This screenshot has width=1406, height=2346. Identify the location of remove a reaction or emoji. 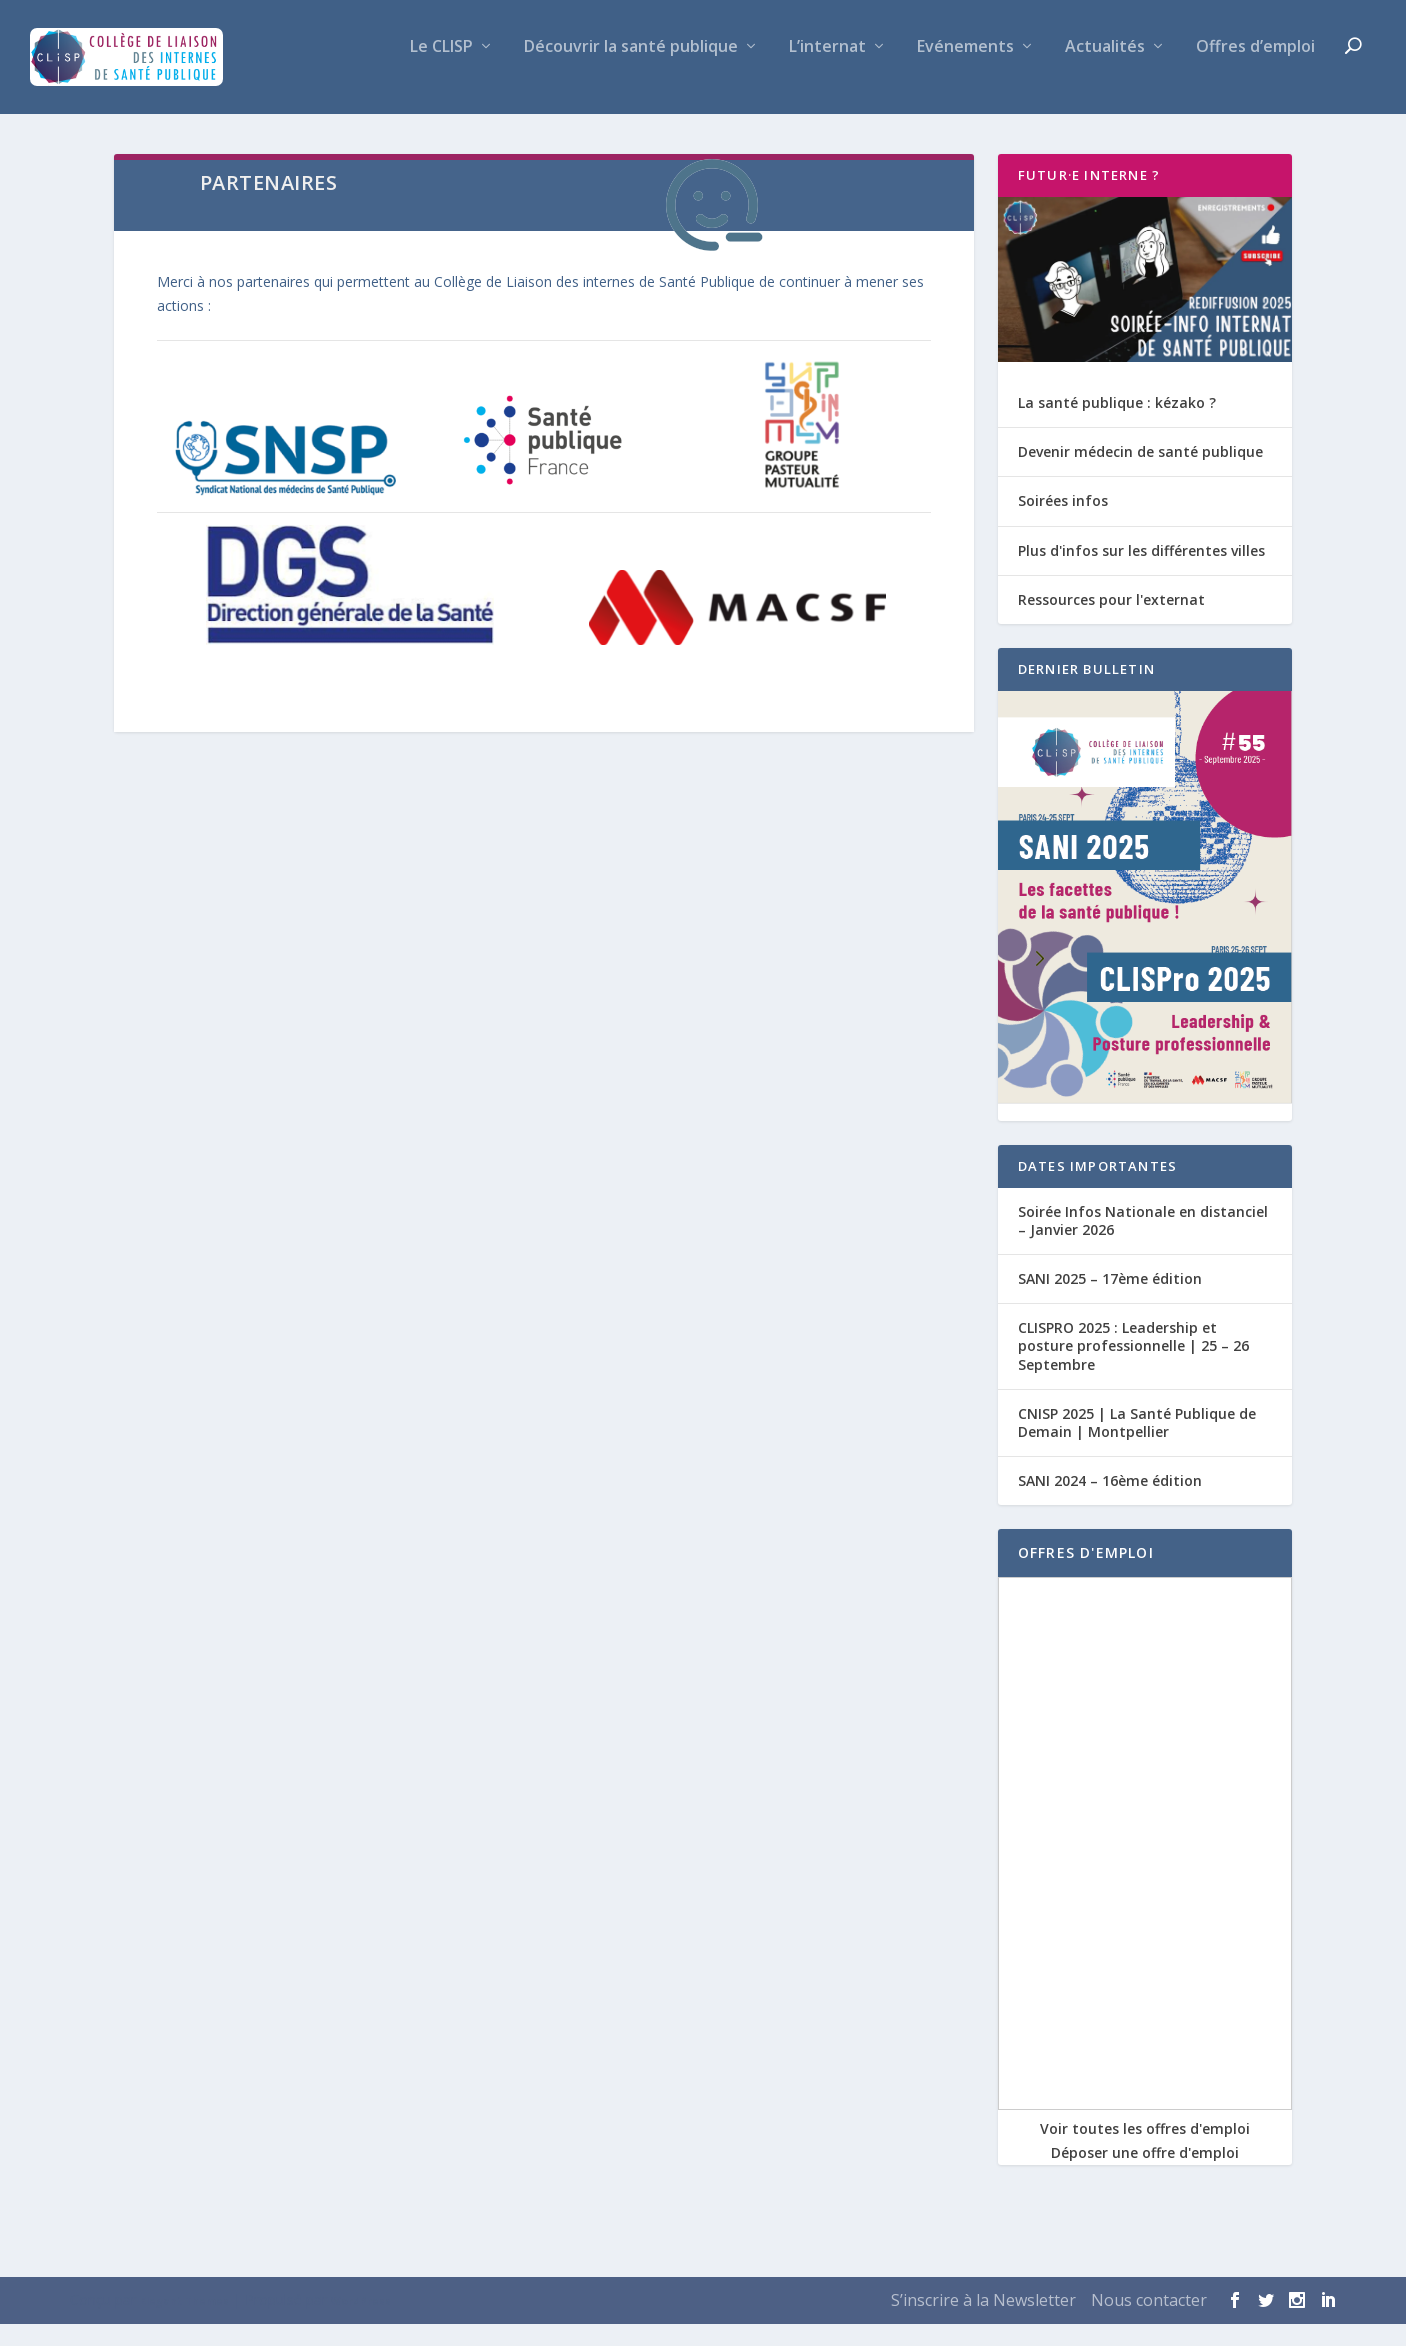
(712, 205).